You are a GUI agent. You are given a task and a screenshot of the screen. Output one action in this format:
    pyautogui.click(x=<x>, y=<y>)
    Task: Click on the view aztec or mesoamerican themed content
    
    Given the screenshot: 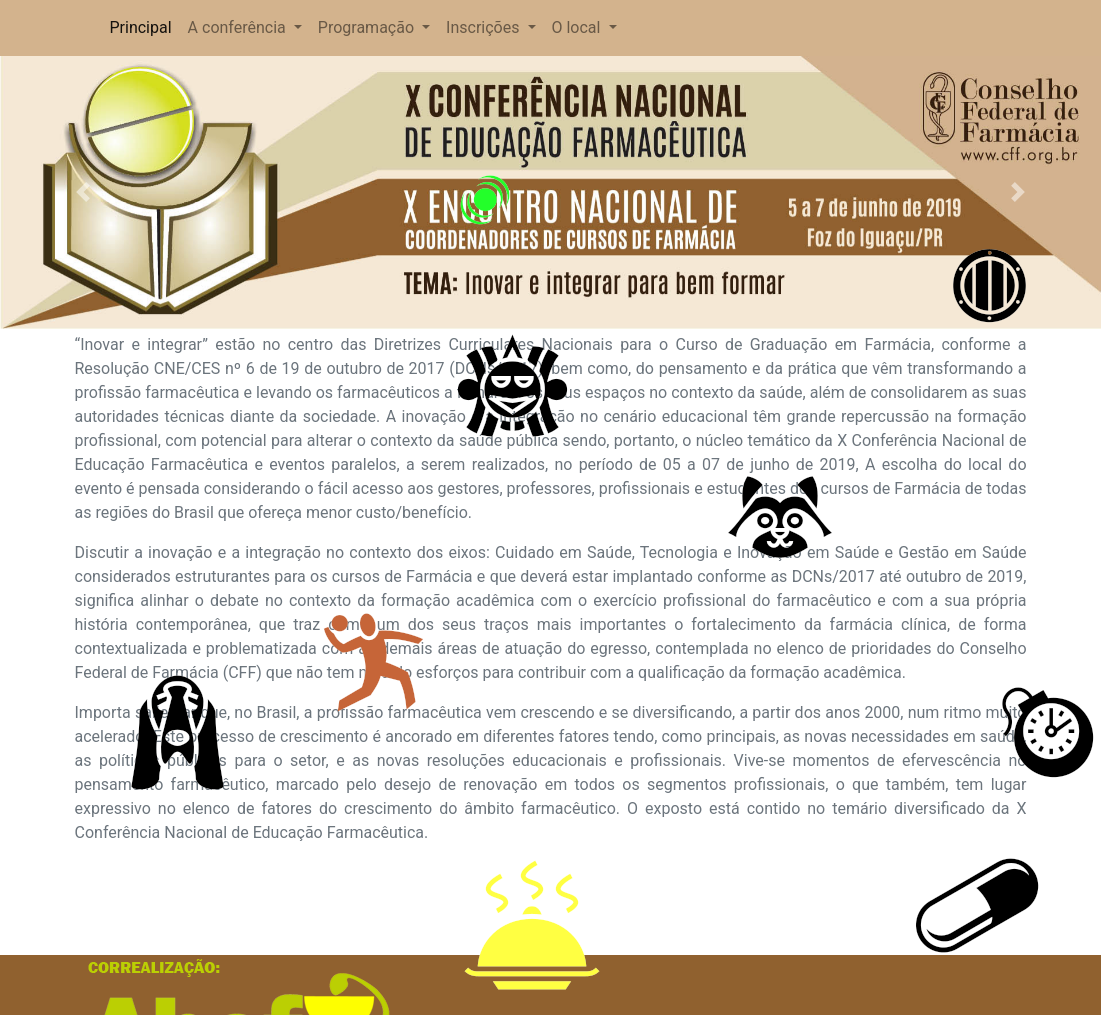 What is the action you would take?
    pyautogui.click(x=512, y=385)
    